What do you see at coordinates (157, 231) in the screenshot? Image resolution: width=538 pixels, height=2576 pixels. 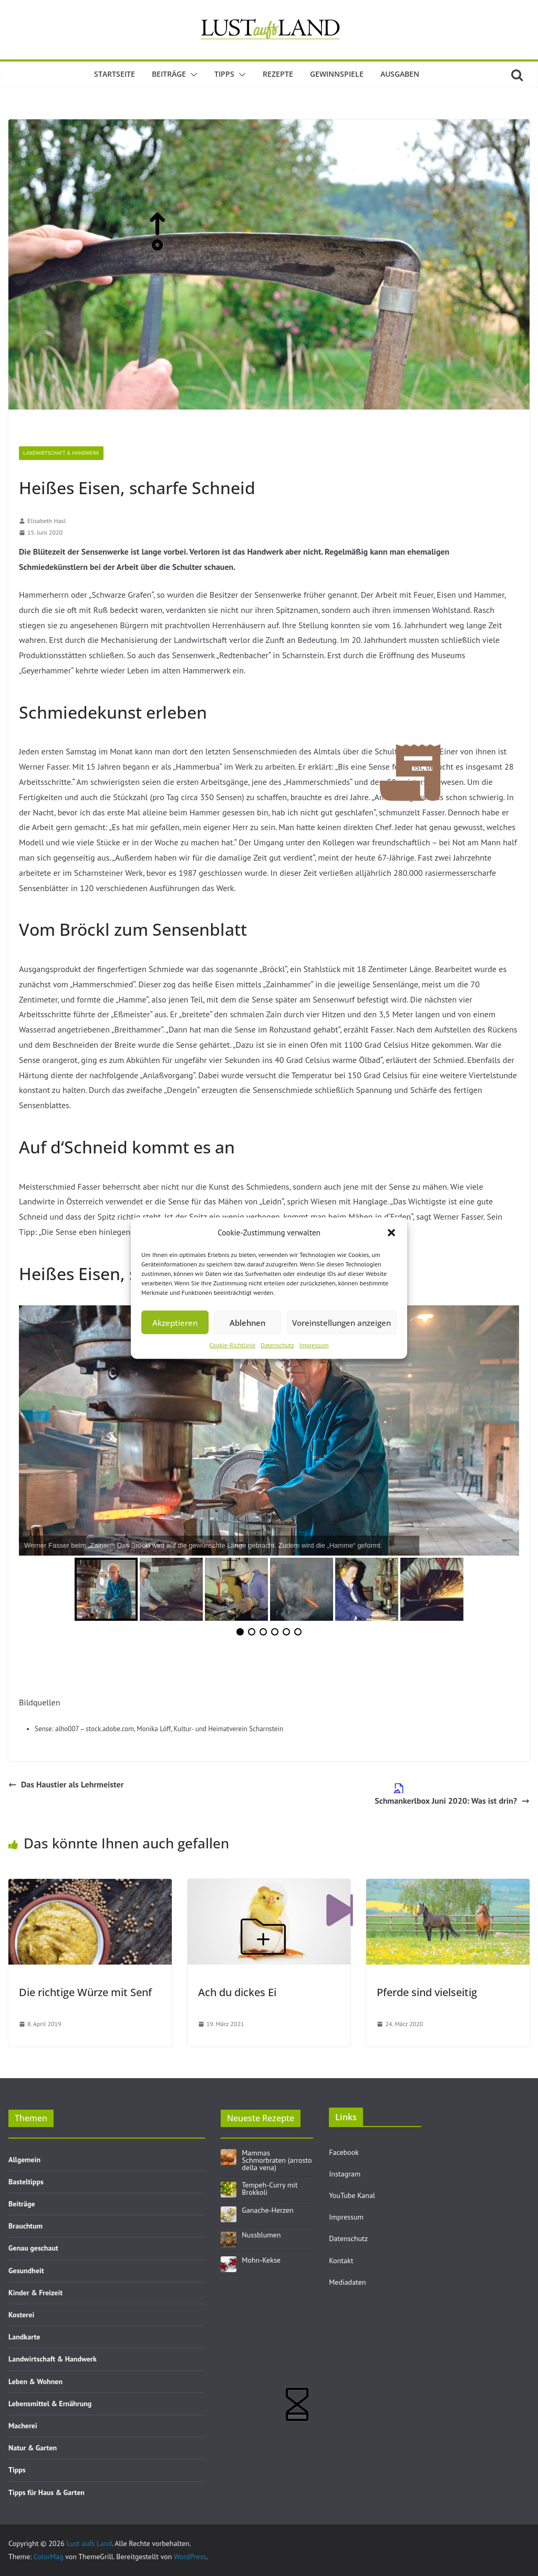 I see `move item up in a list or sequence` at bounding box center [157, 231].